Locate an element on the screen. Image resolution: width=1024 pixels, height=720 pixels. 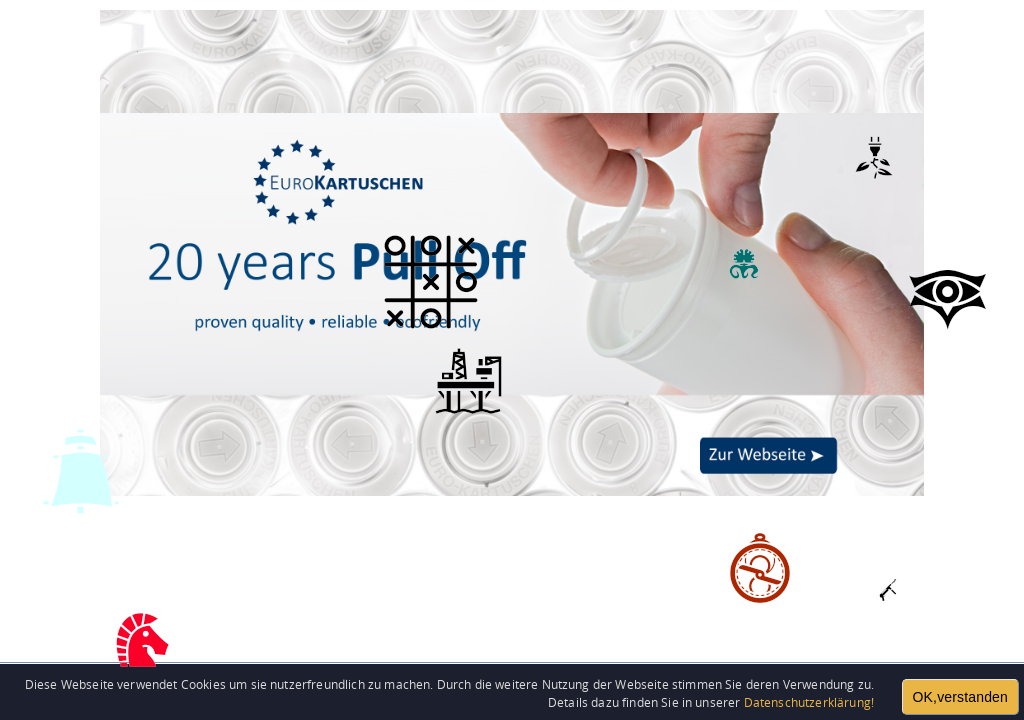
indicates mind control or psychic abilities is located at coordinates (744, 264).